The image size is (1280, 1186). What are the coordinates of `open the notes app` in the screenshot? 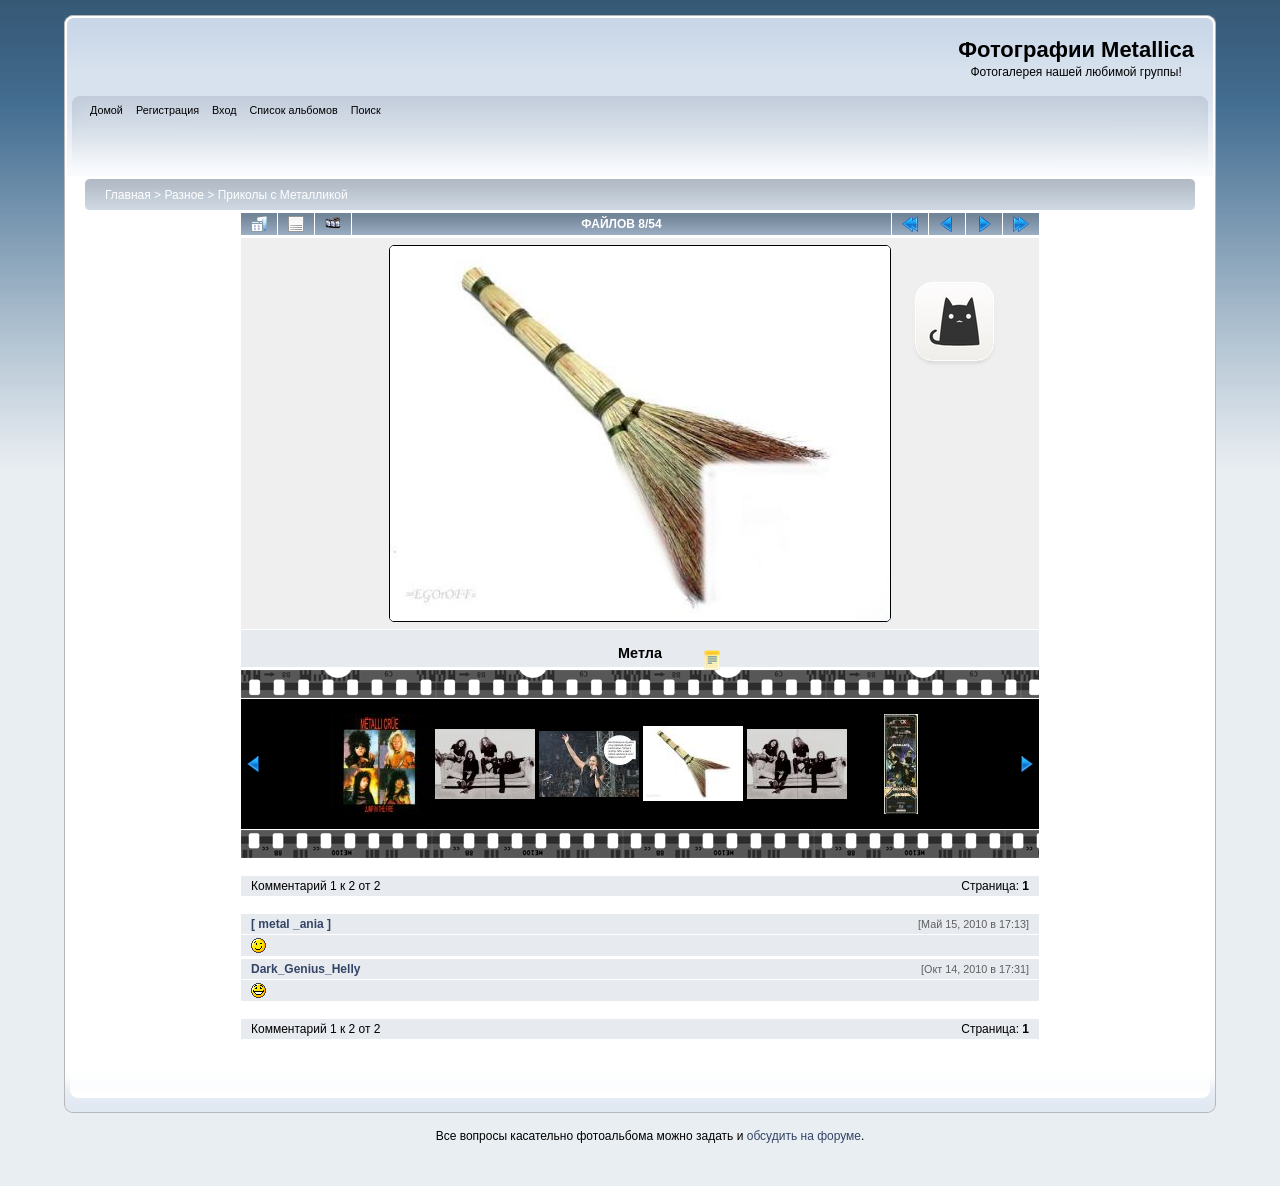 It's located at (712, 660).